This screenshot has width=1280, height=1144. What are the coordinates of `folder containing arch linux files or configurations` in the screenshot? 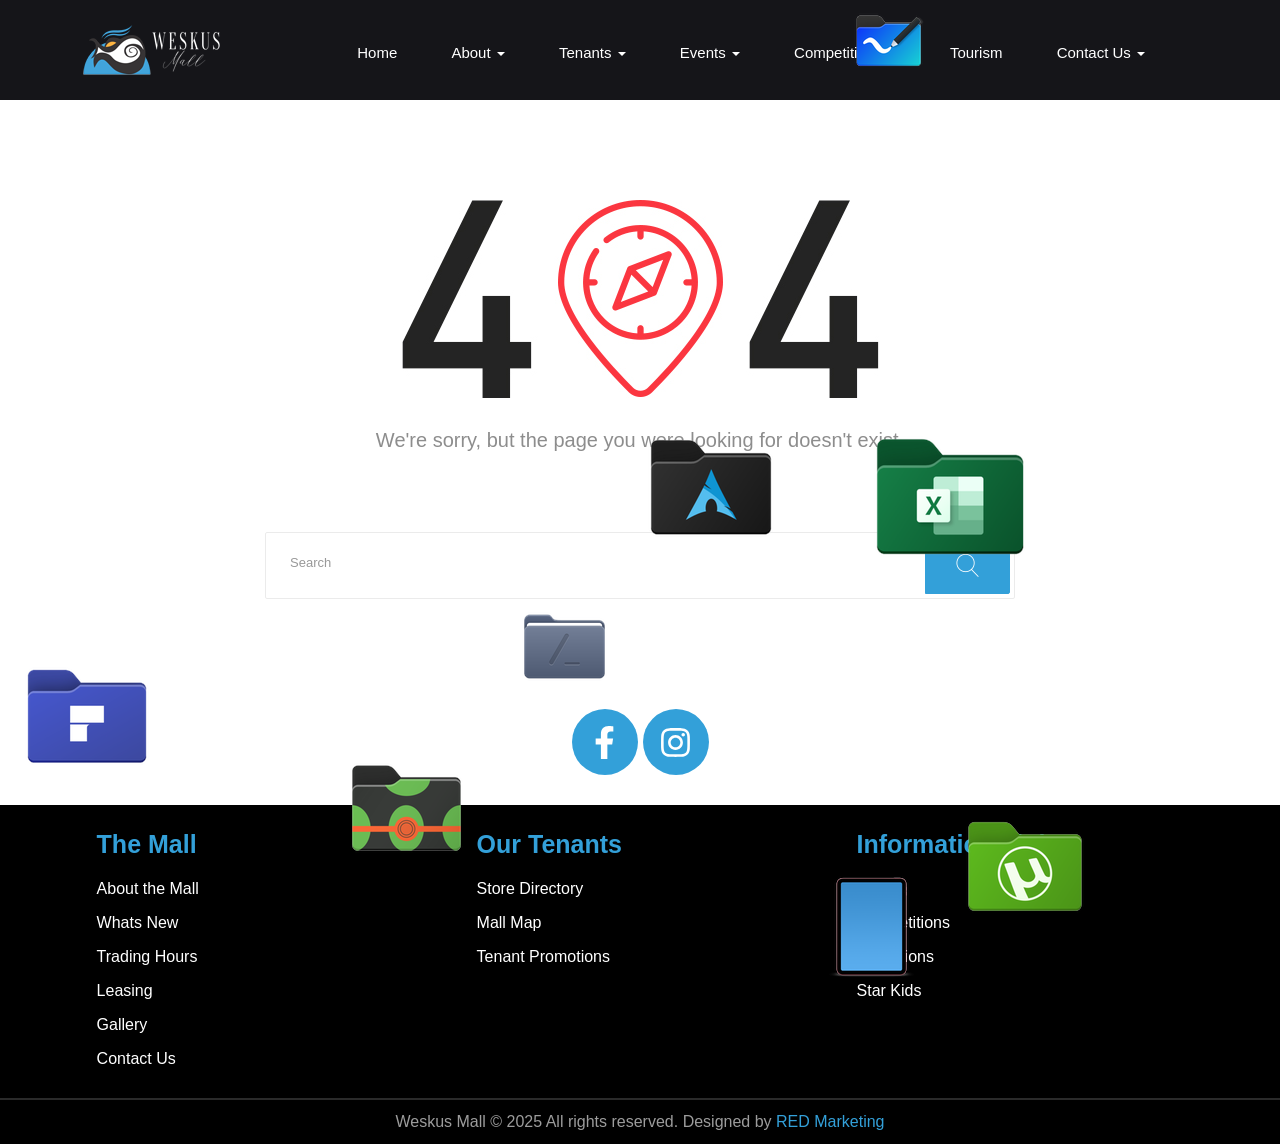 It's located at (710, 490).